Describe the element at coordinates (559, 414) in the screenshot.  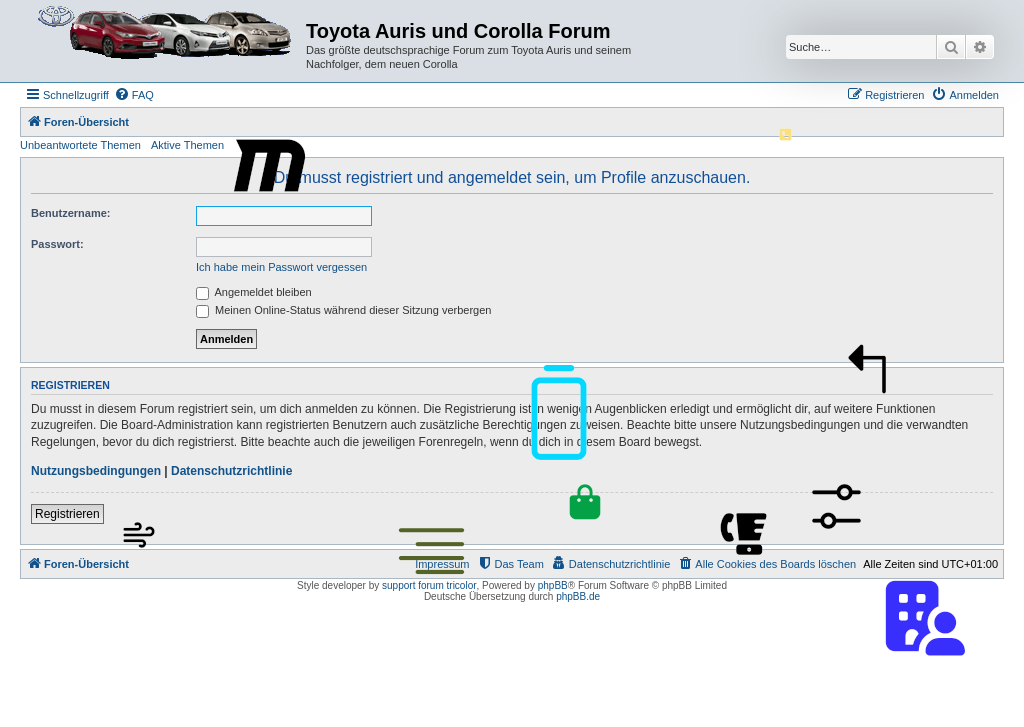
I see `indicates battery is completely drained` at that location.